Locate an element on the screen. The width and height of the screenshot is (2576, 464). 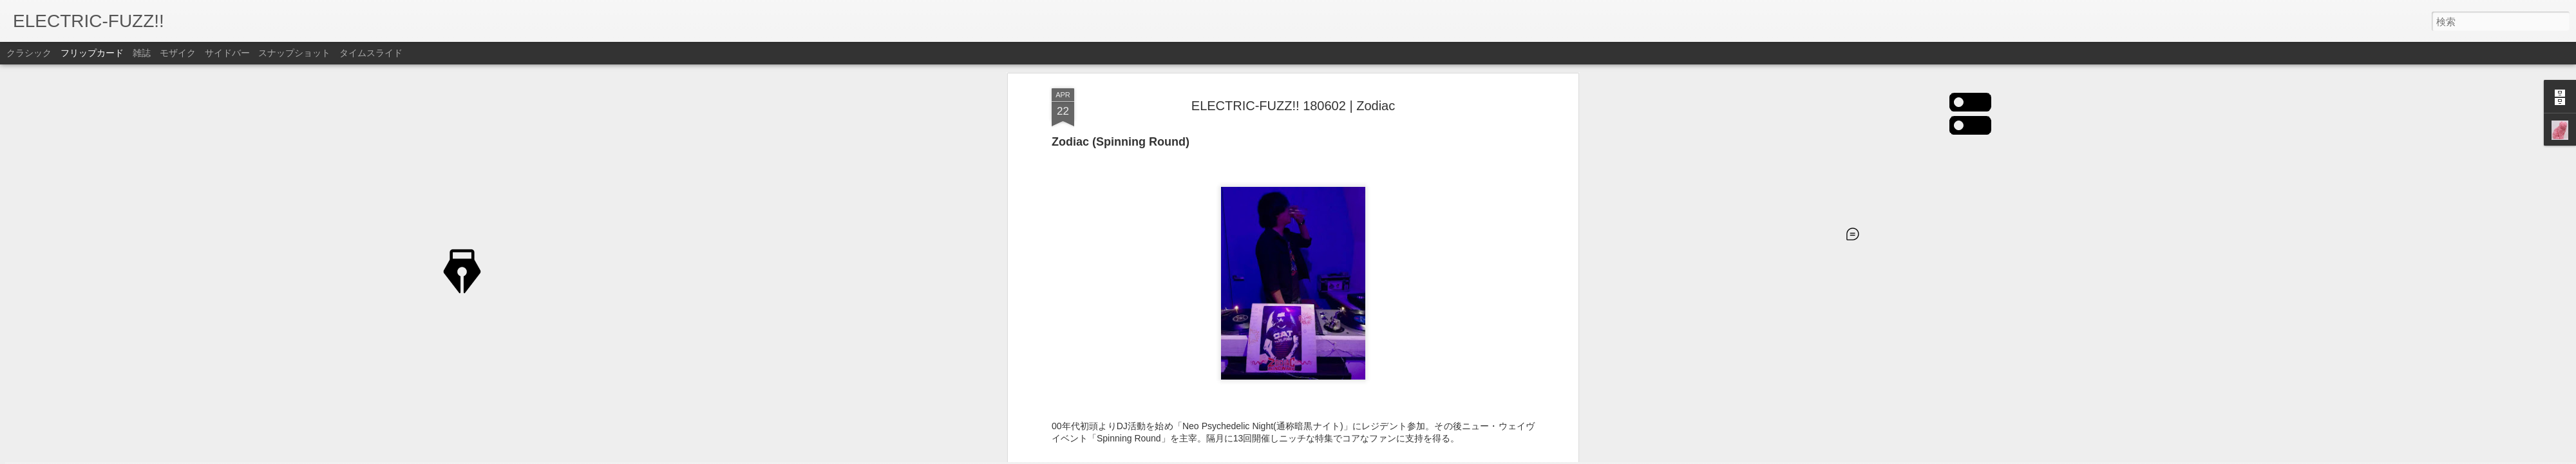
access drawing or illustration tools is located at coordinates (462, 271).